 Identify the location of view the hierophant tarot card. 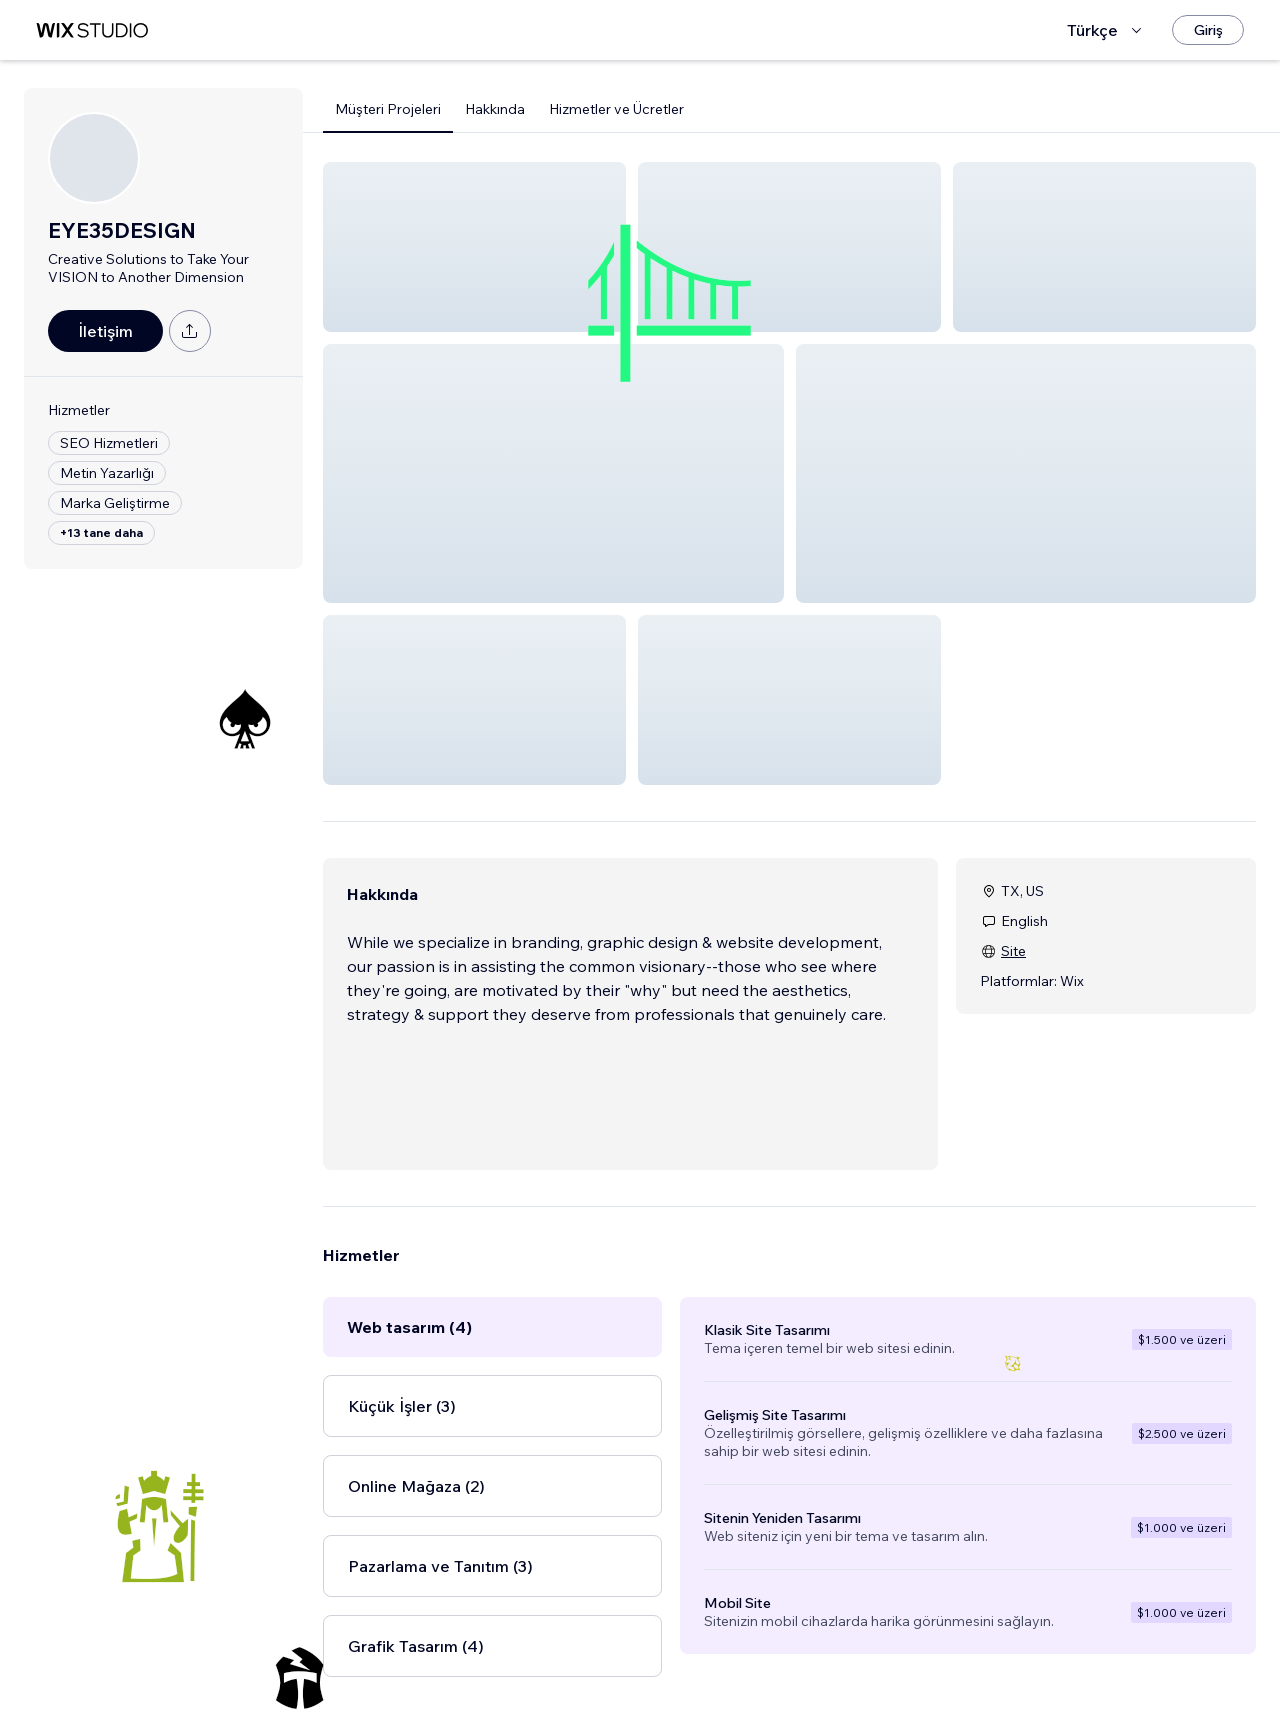
(159, 1526).